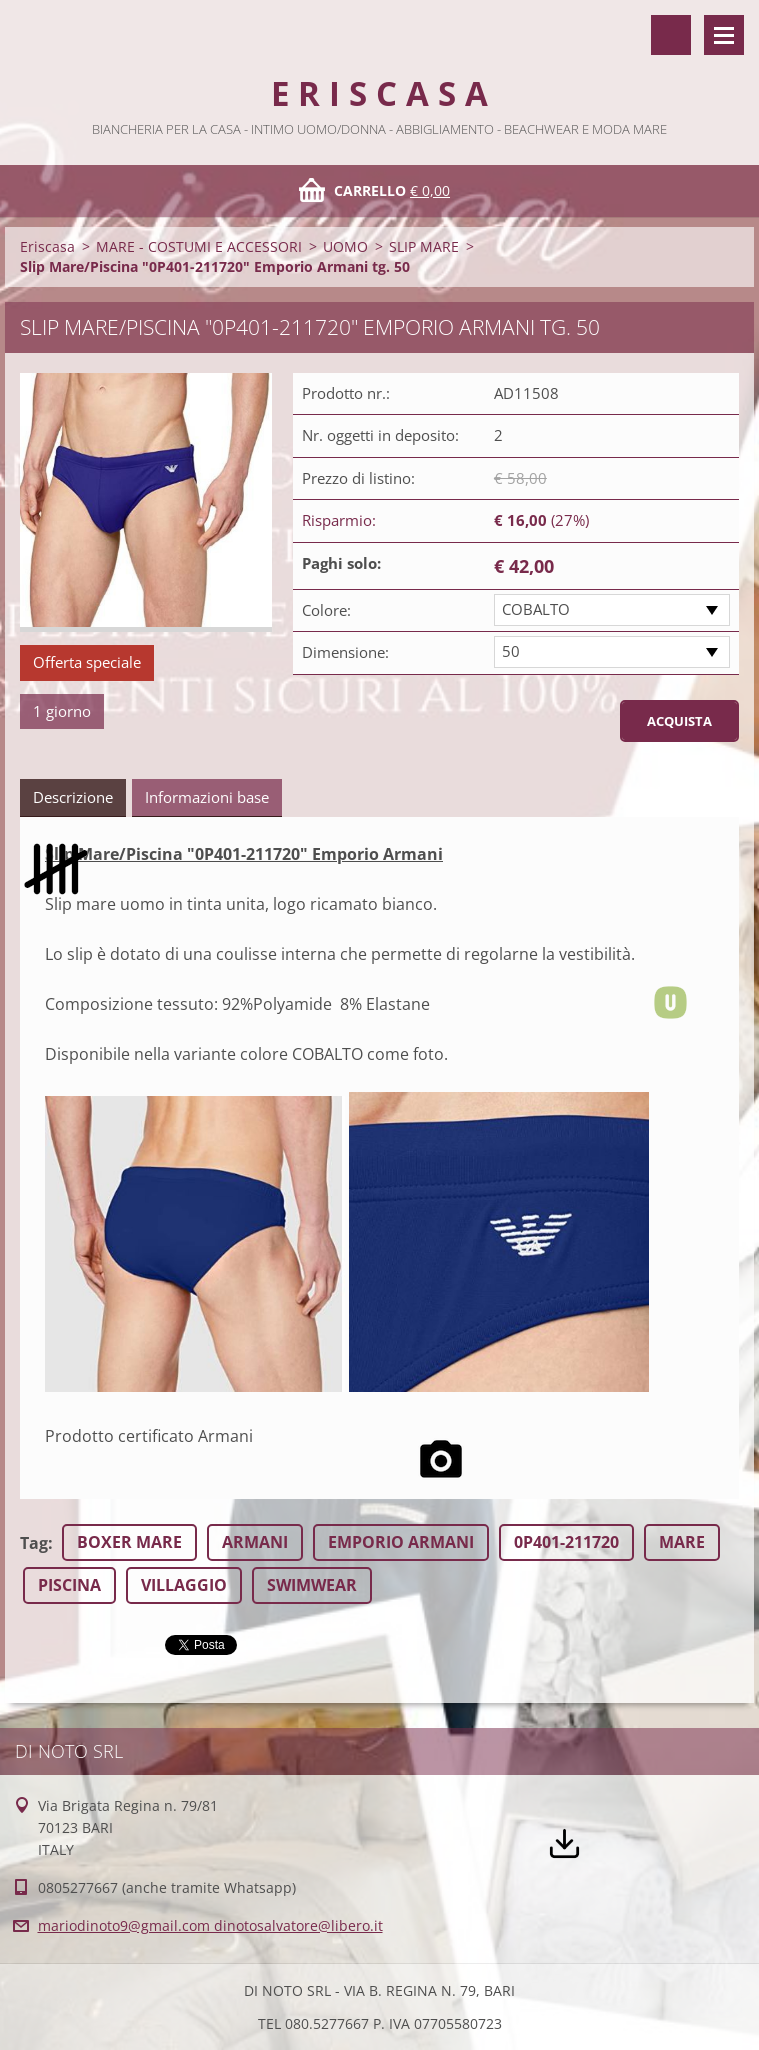 This screenshot has height=2050, width=759. What do you see at coordinates (670, 1002) in the screenshot?
I see `indicates an unread item or status` at bounding box center [670, 1002].